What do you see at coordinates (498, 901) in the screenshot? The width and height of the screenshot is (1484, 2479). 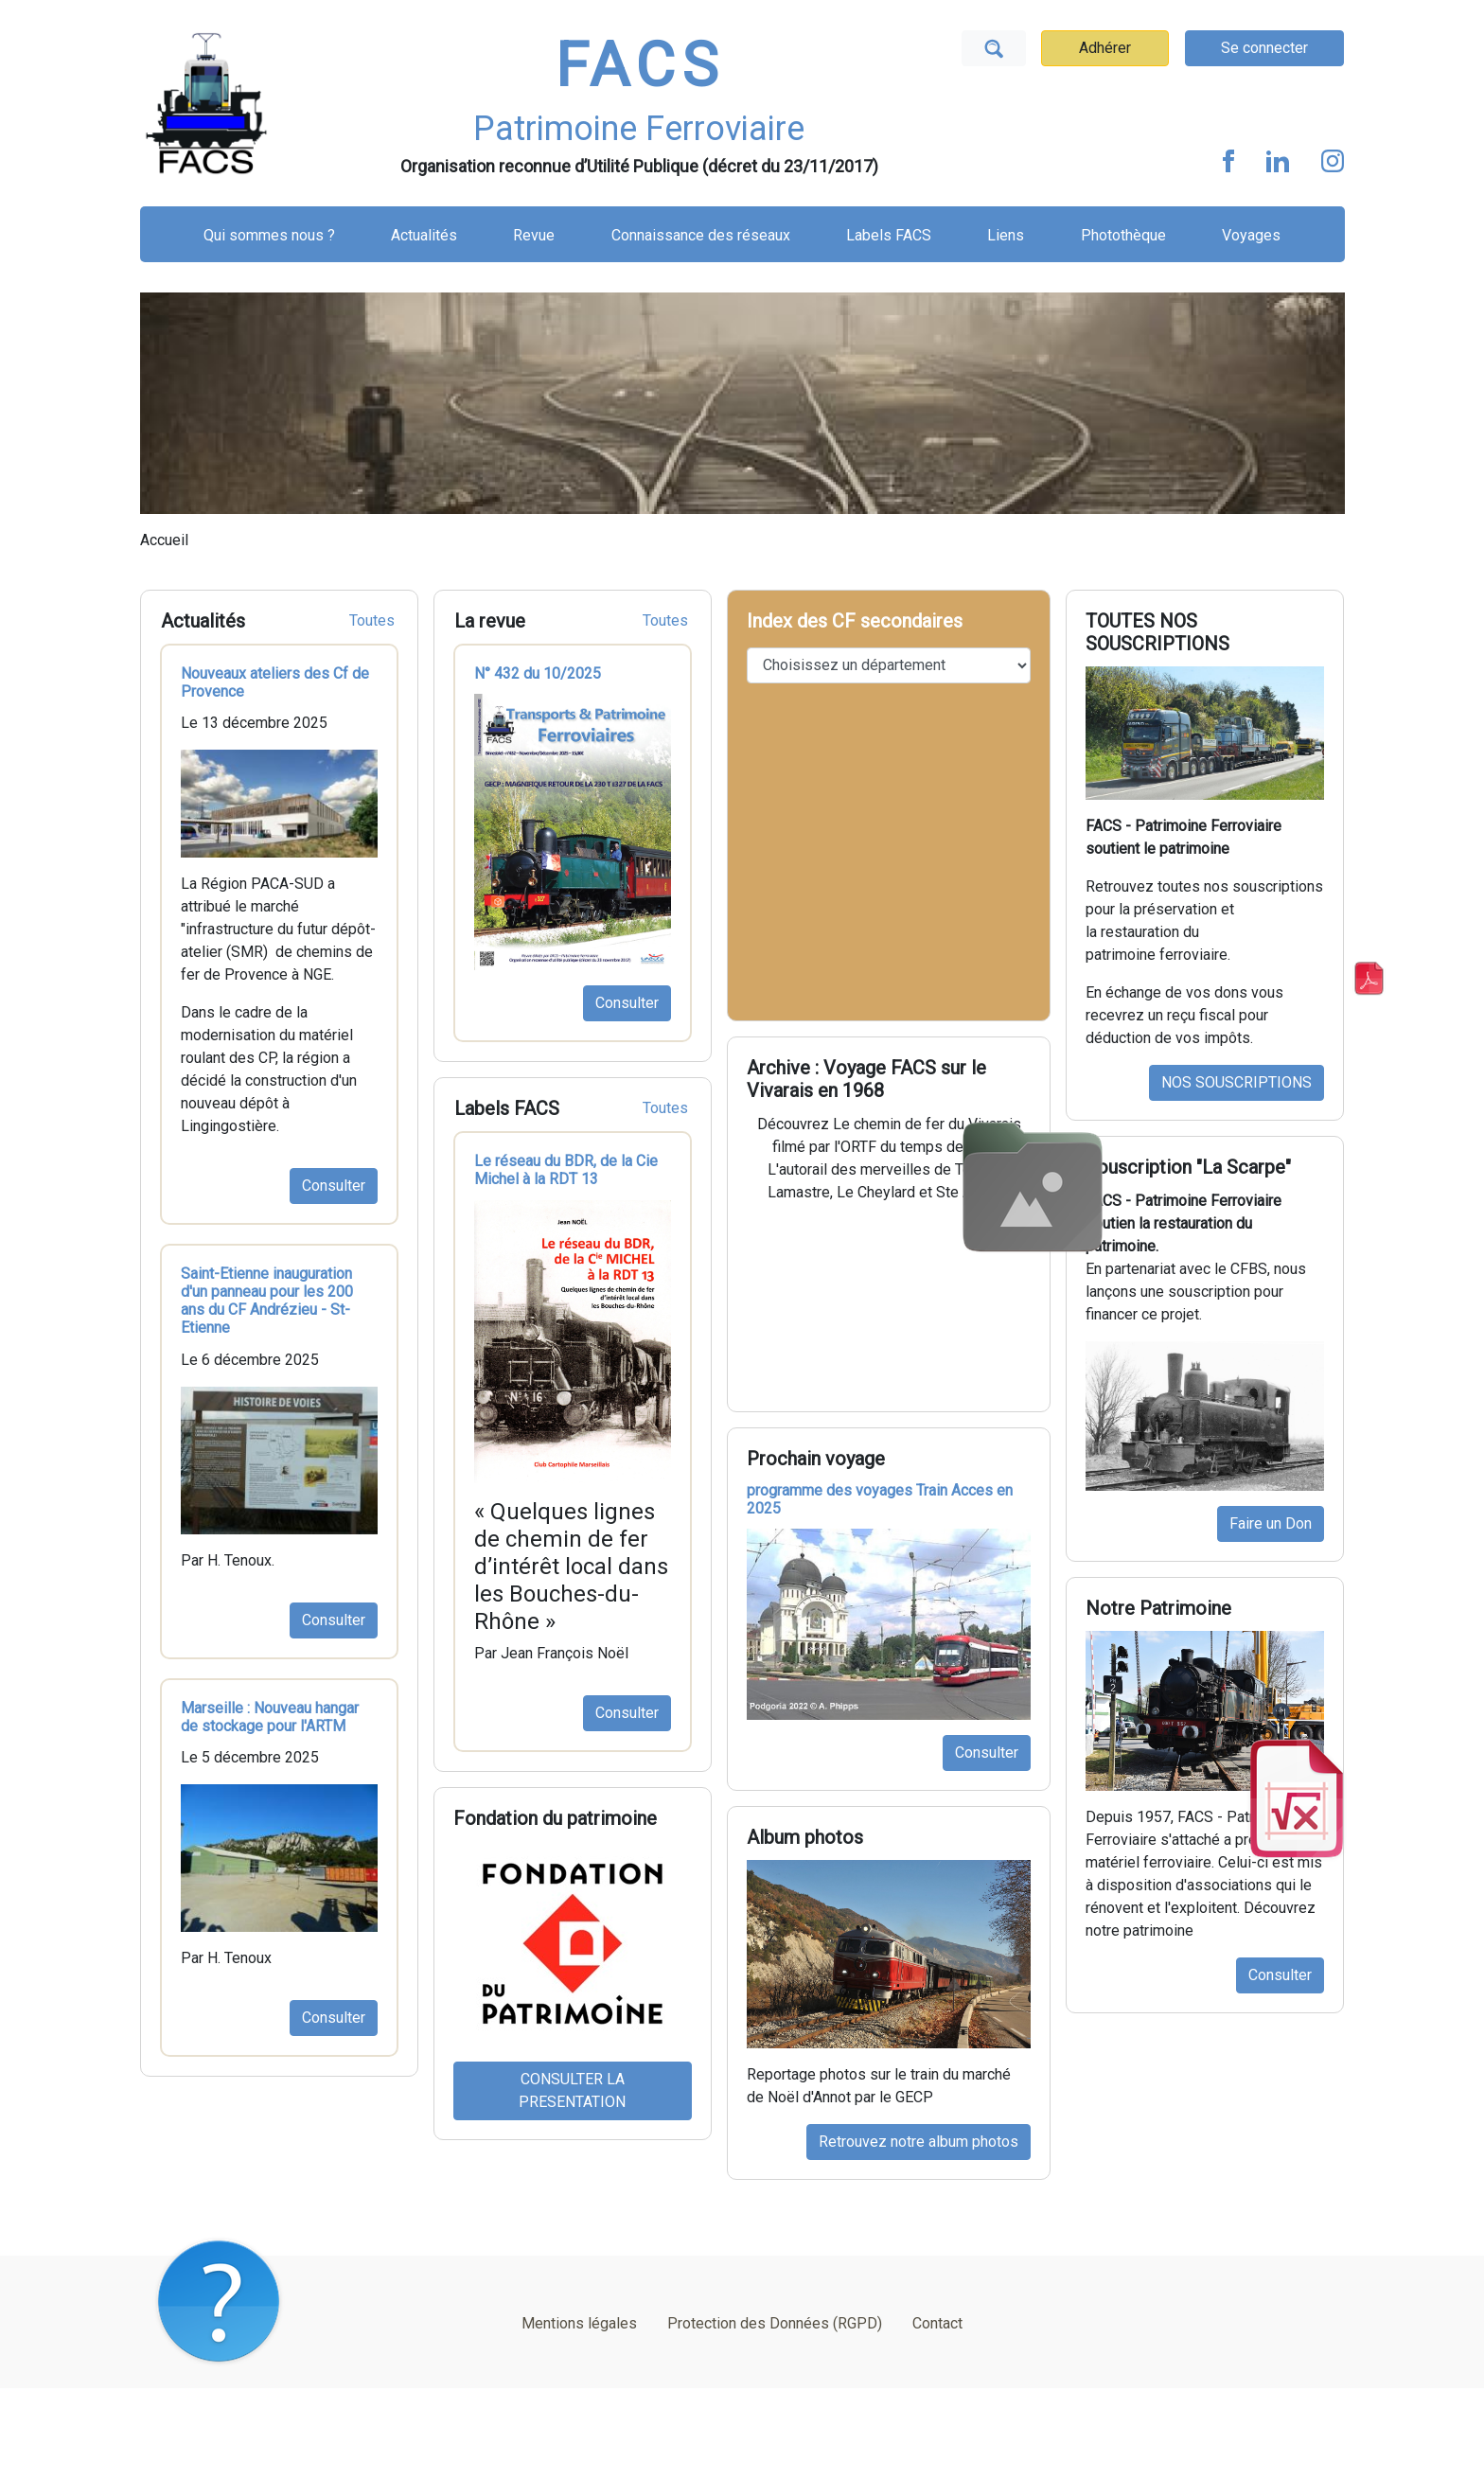 I see `open a Blender 3D project file` at bounding box center [498, 901].